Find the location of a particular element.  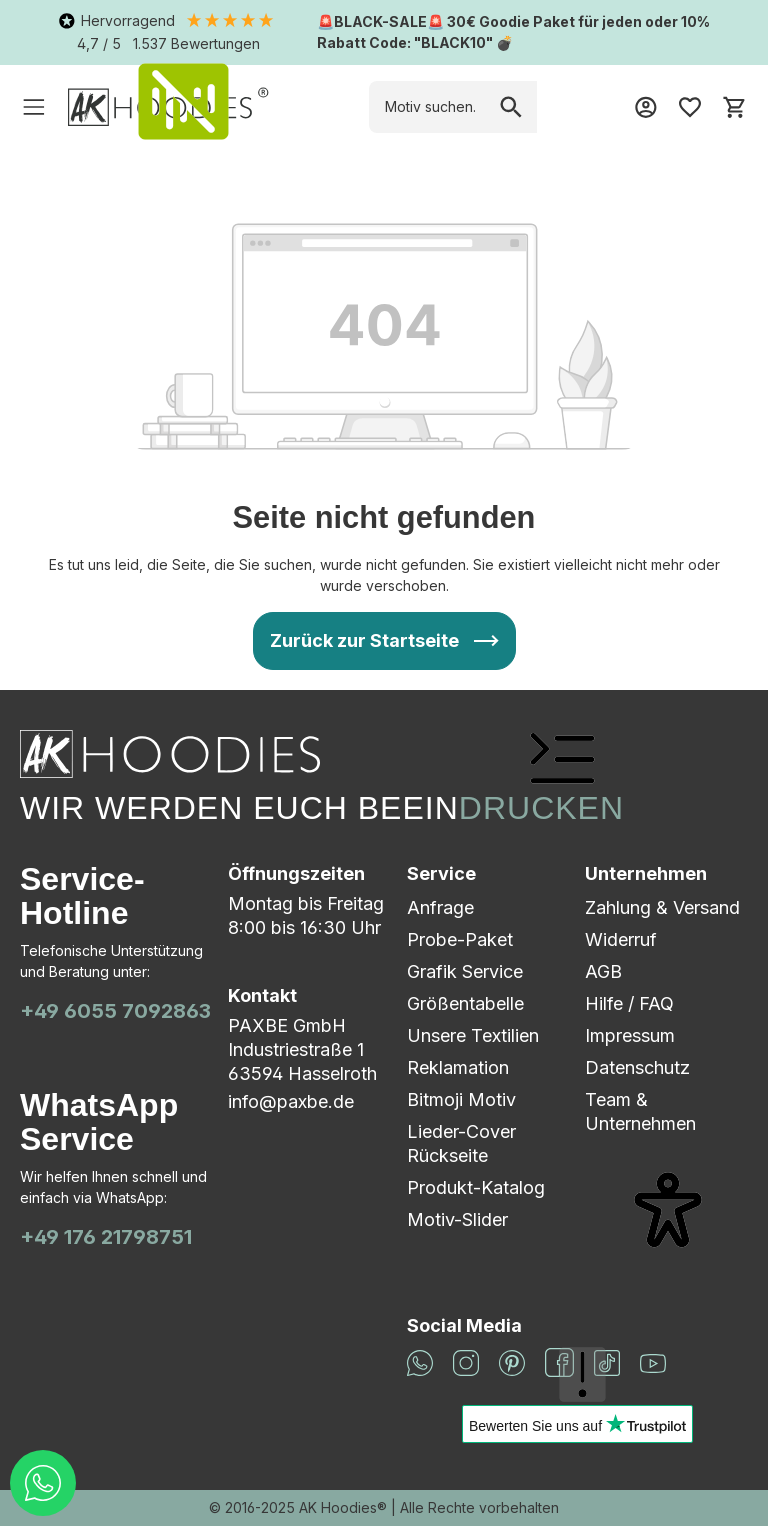

increase text indentation is located at coordinates (562, 759).